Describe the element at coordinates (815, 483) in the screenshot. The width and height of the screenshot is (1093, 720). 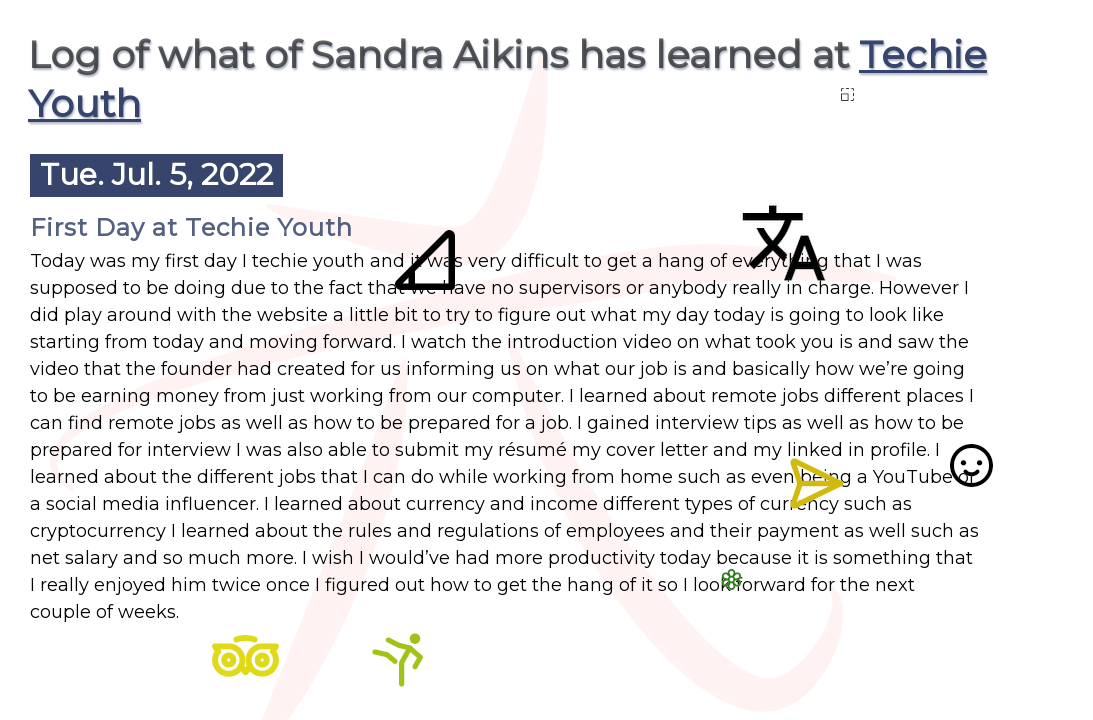
I see `send a message` at that location.